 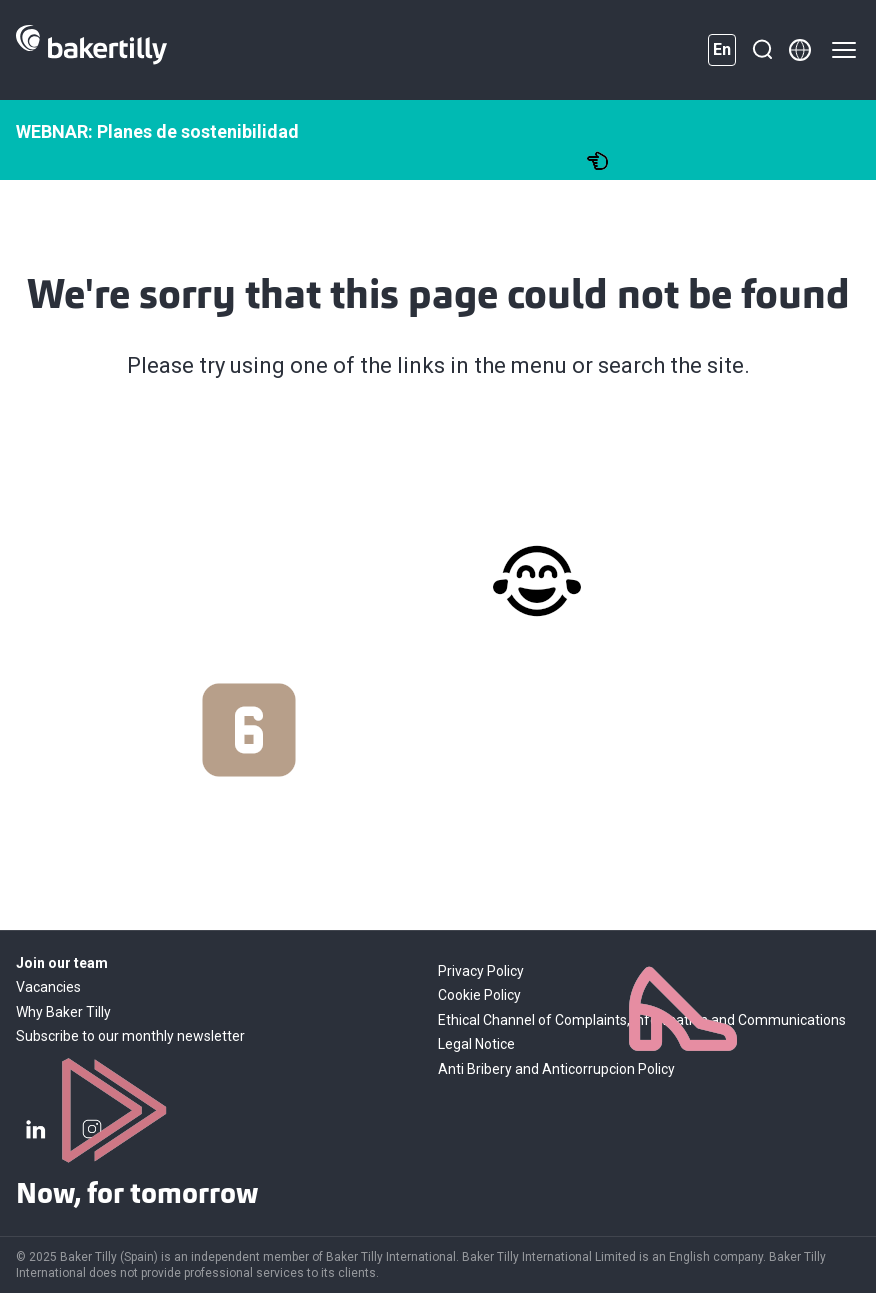 I want to click on indicates step 6 in a numbered sequence, so click(x=249, y=730).